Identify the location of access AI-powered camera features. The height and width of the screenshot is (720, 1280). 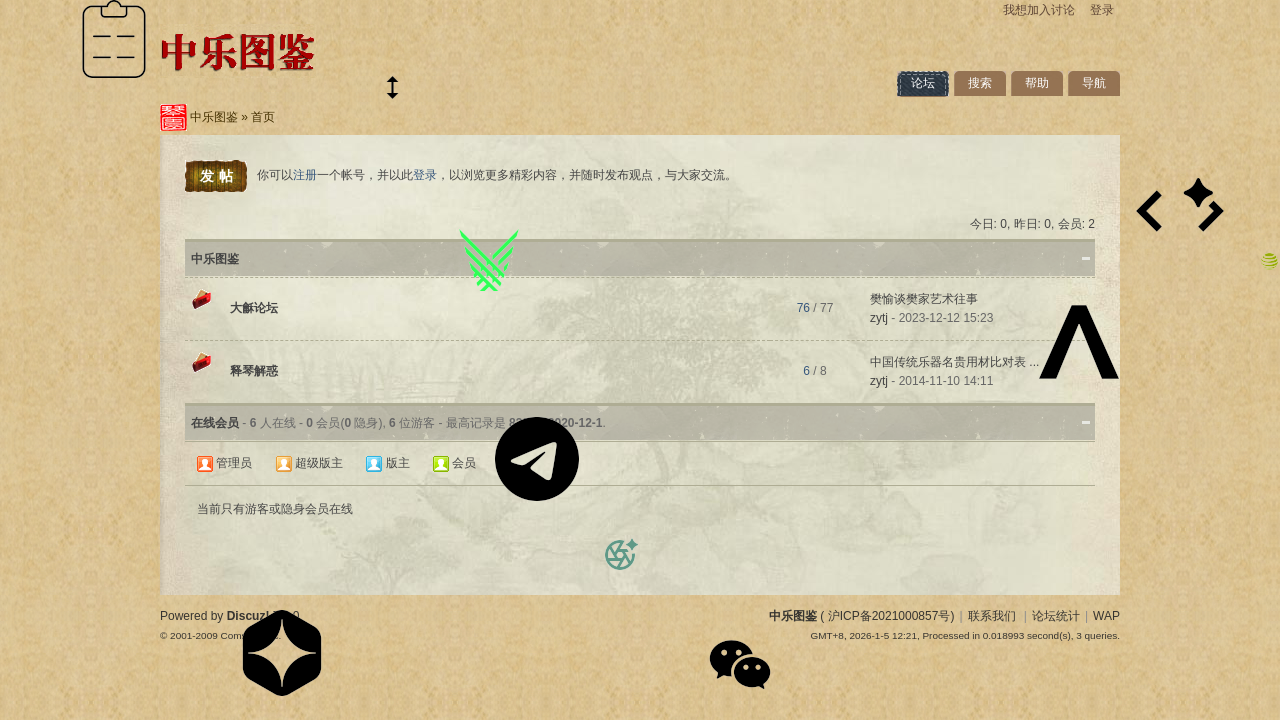
(620, 555).